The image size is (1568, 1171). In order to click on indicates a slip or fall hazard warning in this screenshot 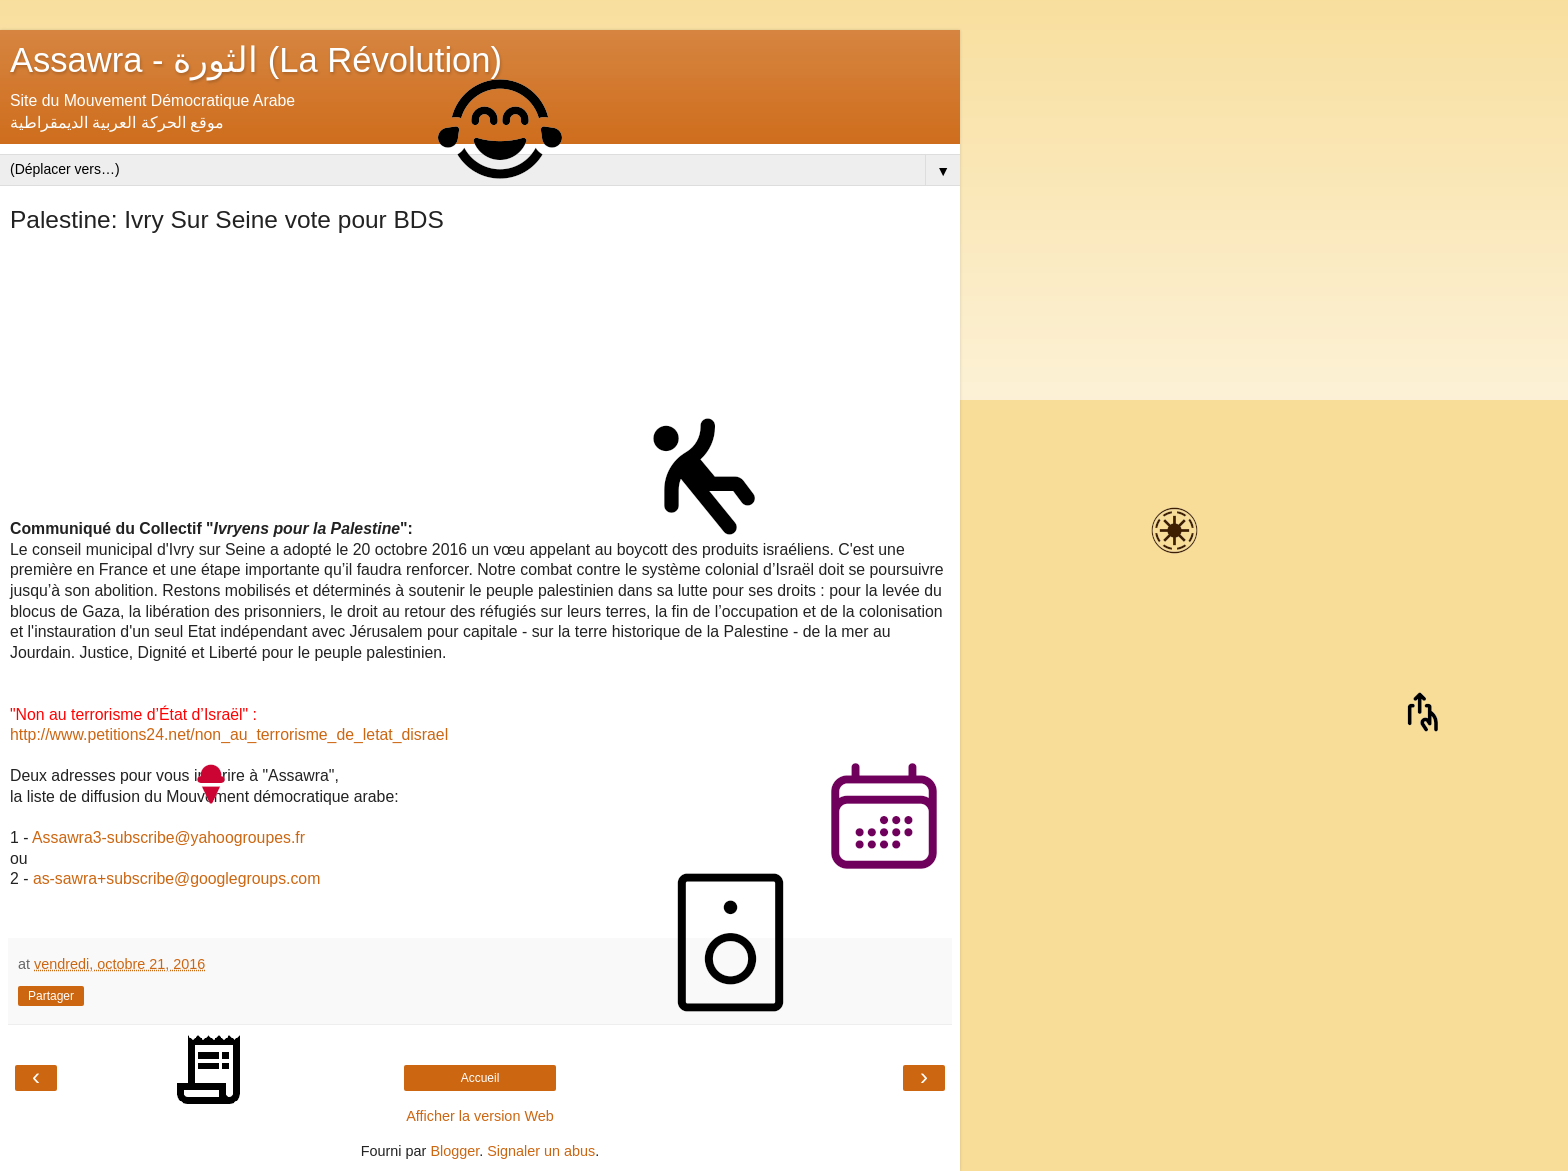, I will do `click(700, 476)`.